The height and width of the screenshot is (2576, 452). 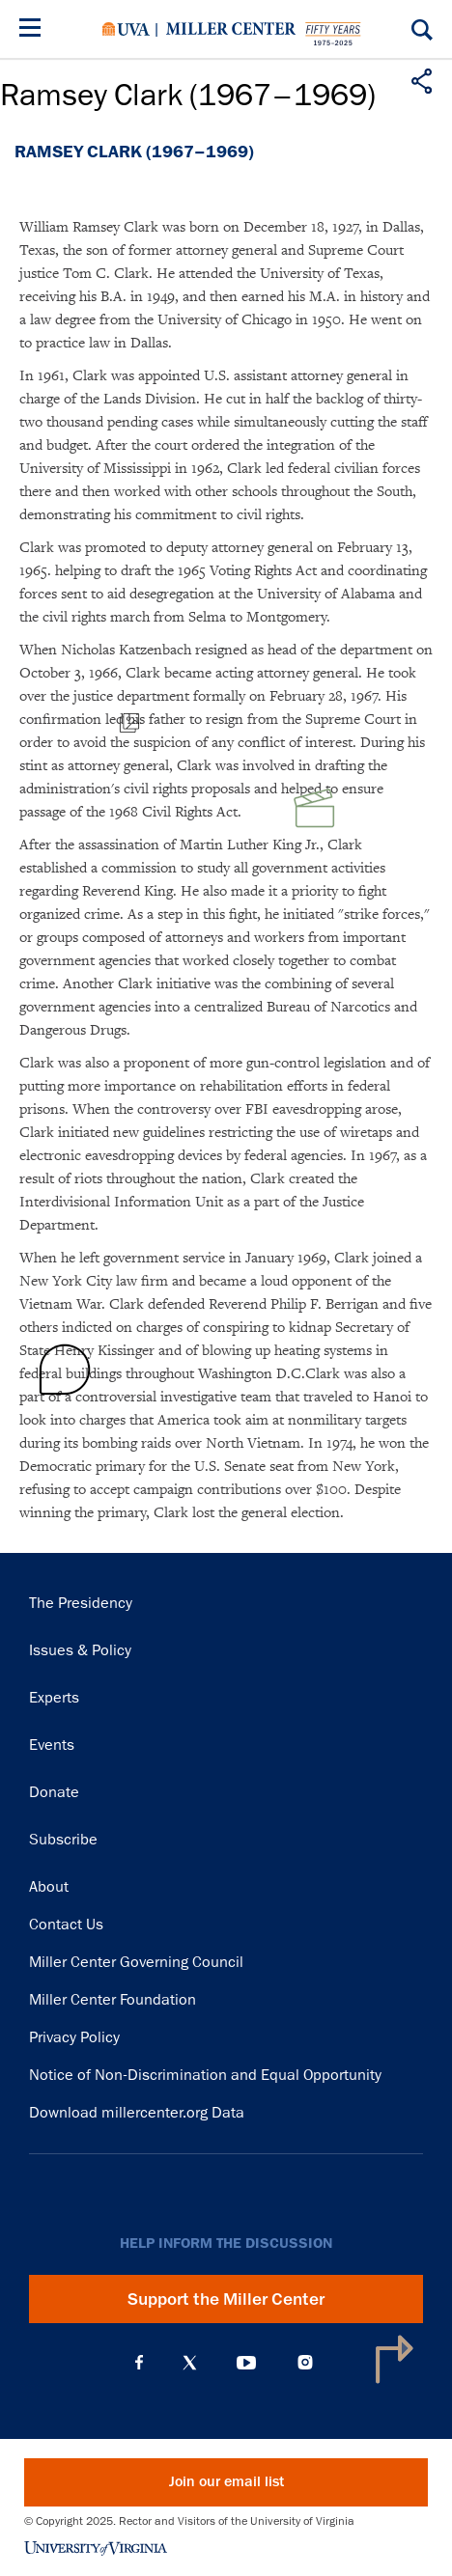 I want to click on view photo gallery, so click(x=129, y=723).